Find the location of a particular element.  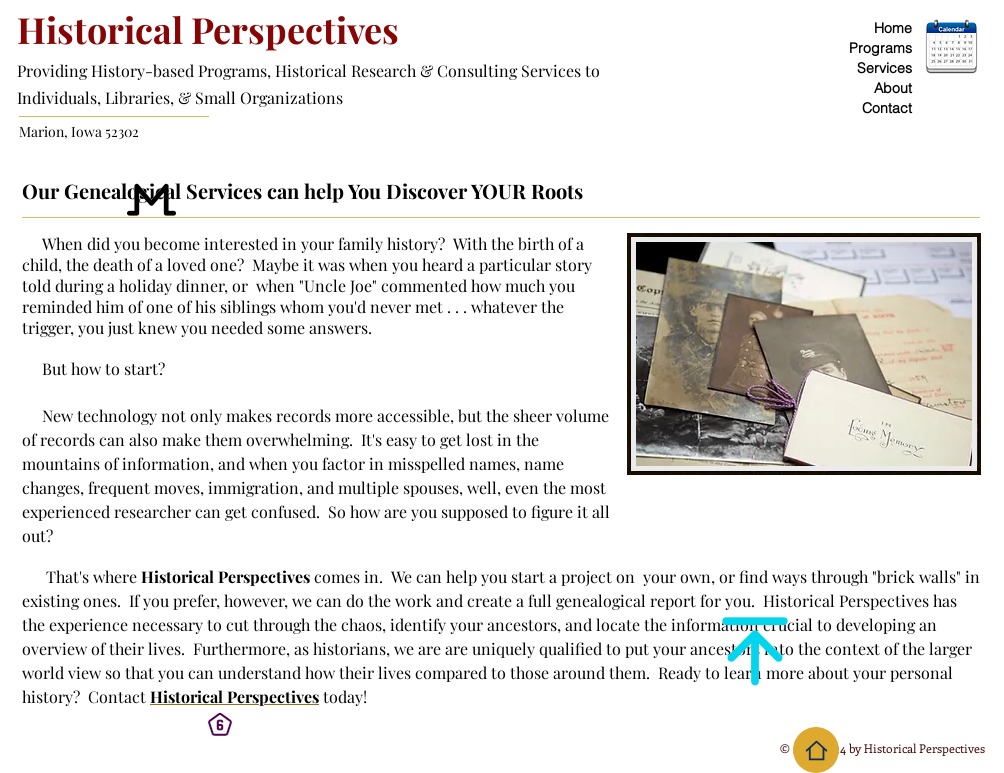

view monero cryptocurrency balance is located at coordinates (151, 198).